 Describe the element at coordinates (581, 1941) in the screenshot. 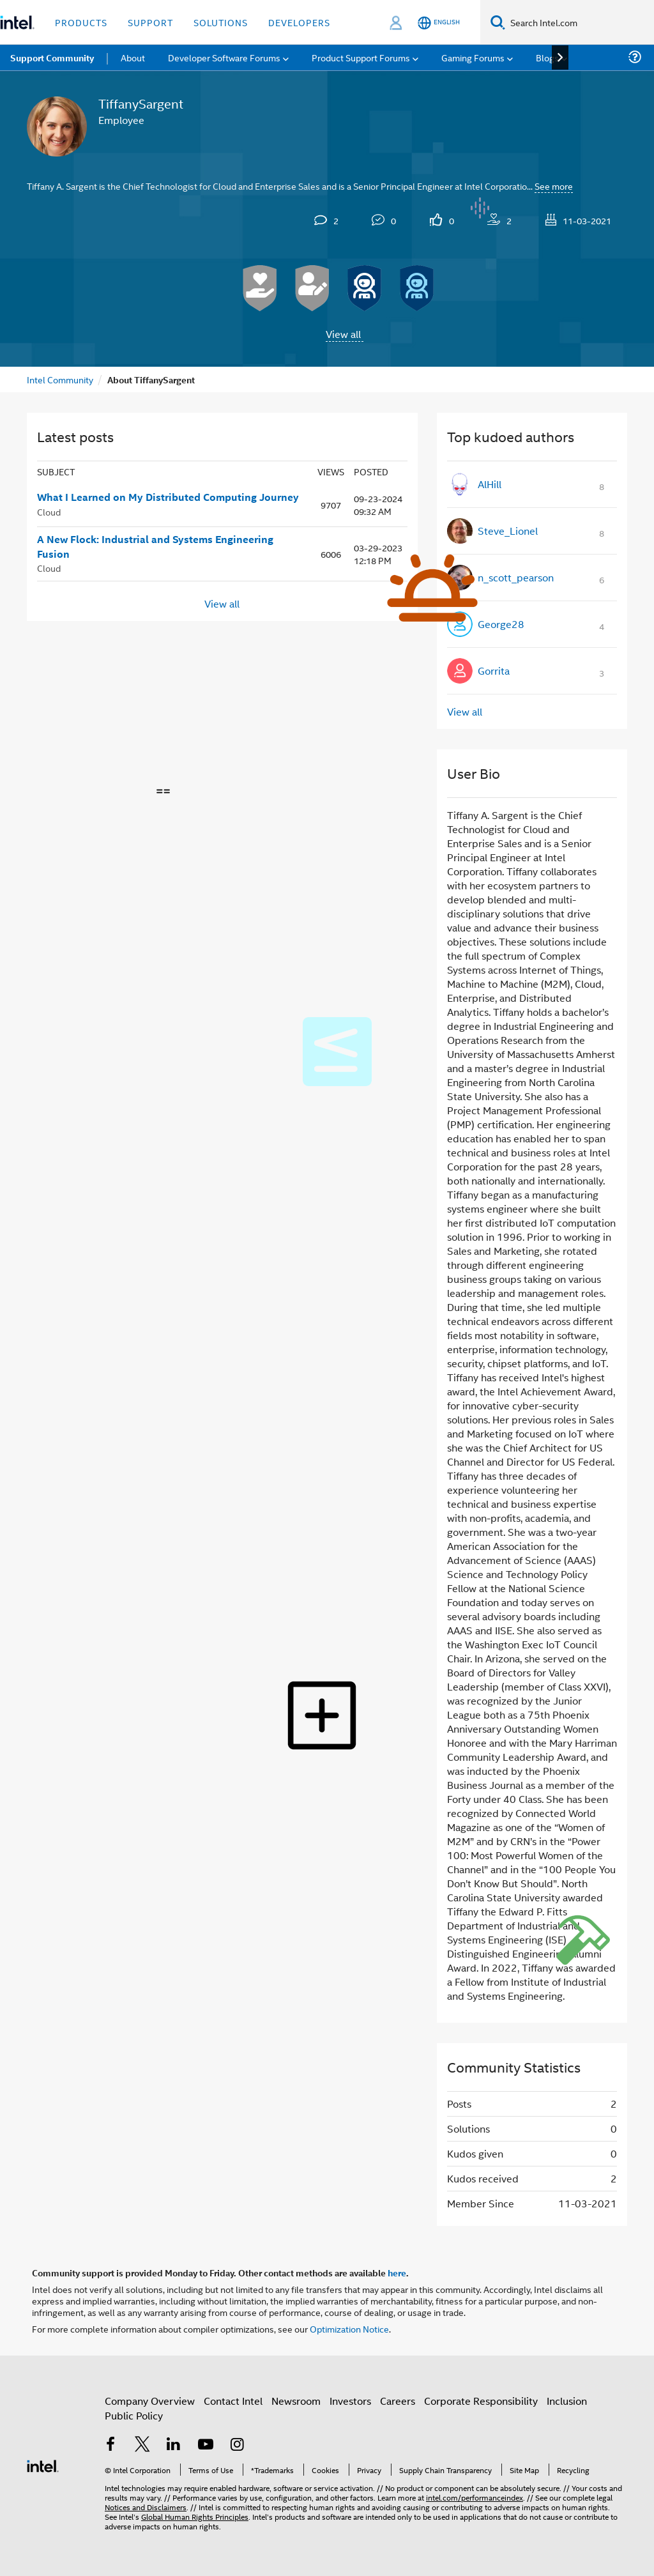

I see `access tools or settings` at that location.